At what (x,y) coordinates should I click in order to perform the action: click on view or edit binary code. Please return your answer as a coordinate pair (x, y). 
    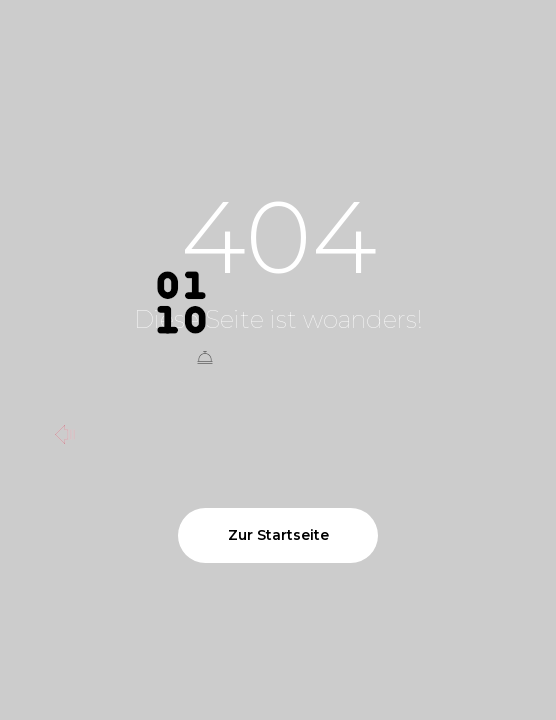
    Looking at the image, I should click on (181, 302).